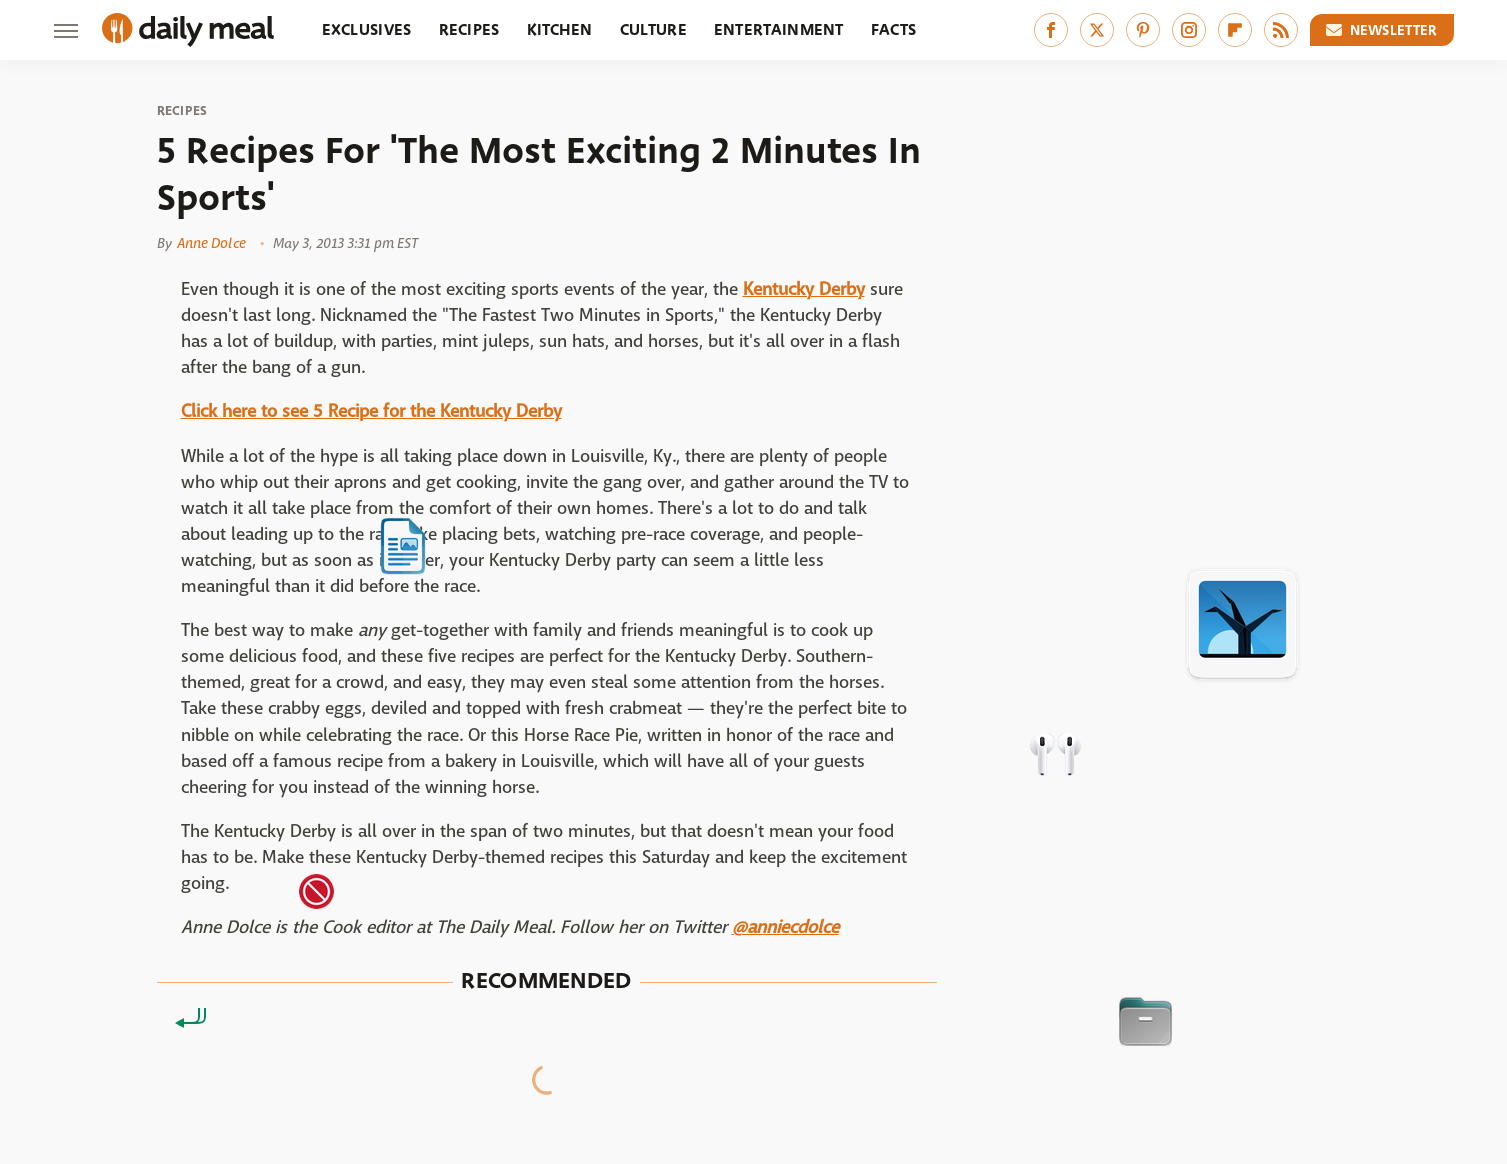 This screenshot has height=1164, width=1507. What do you see at coordinates (1056, 755) in the screenshot?
I see `connect bluetooth earbuds` at bounding box center [1056, 755].